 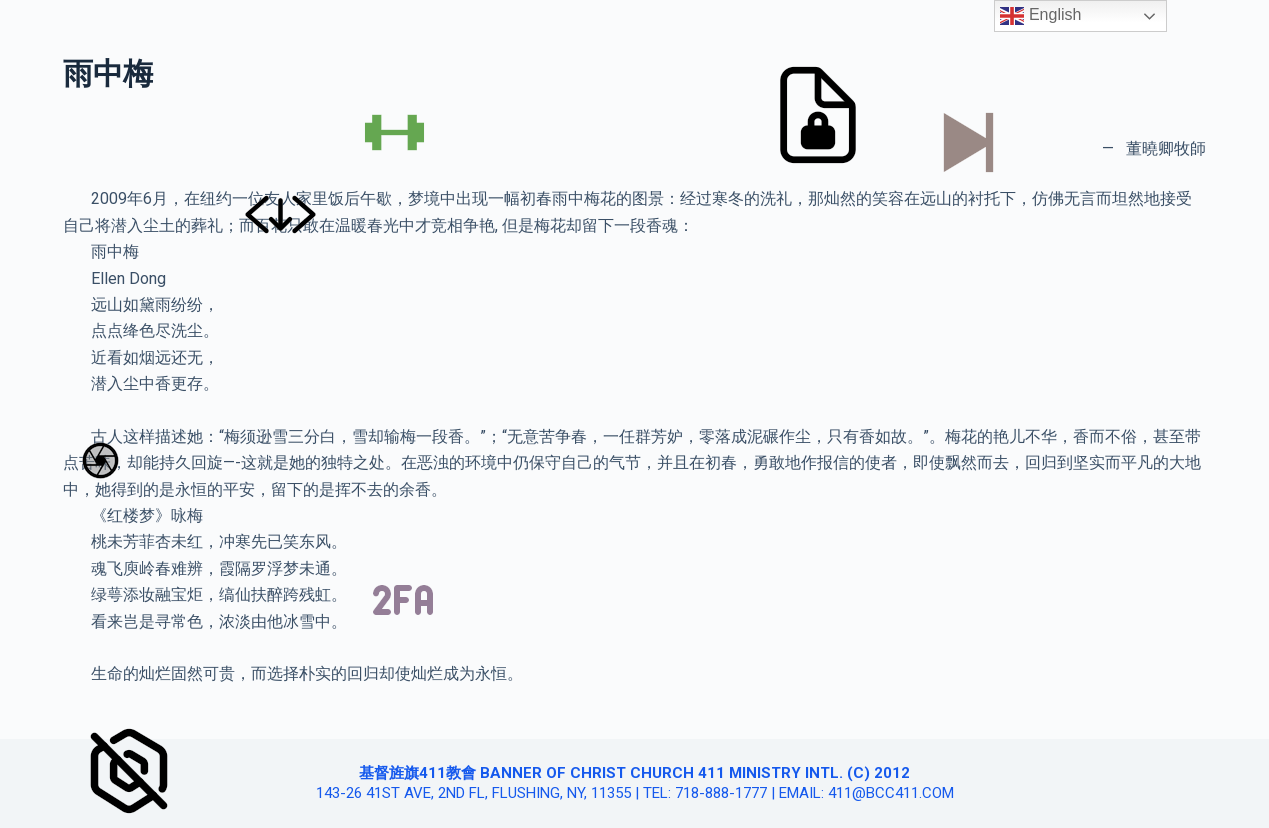 I want to click on open camera to take a photo, so click(x=100, y=460).